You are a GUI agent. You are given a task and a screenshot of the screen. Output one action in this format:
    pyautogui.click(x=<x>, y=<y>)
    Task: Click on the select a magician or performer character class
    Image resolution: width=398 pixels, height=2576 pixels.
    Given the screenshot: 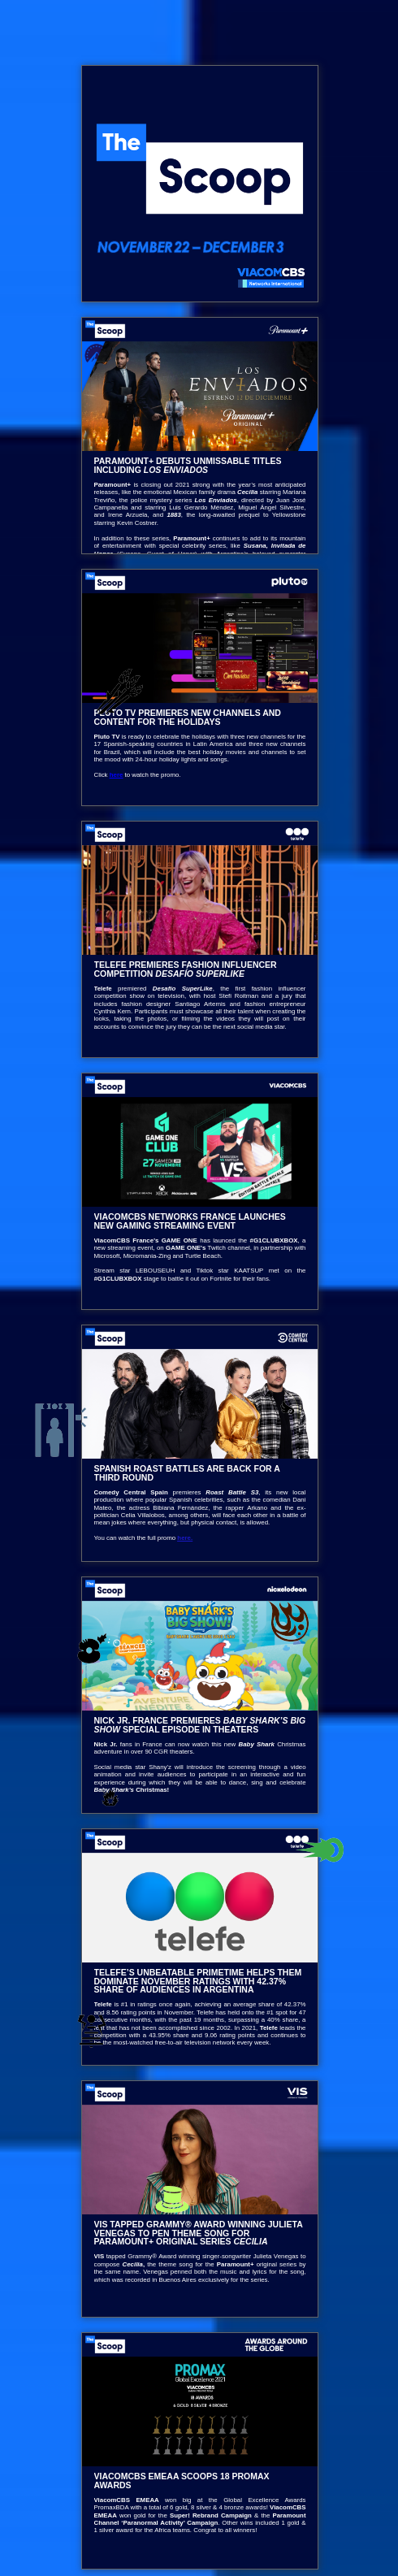 What is the action you would take?
    pyautogui.click(x=172, y=2200)
    